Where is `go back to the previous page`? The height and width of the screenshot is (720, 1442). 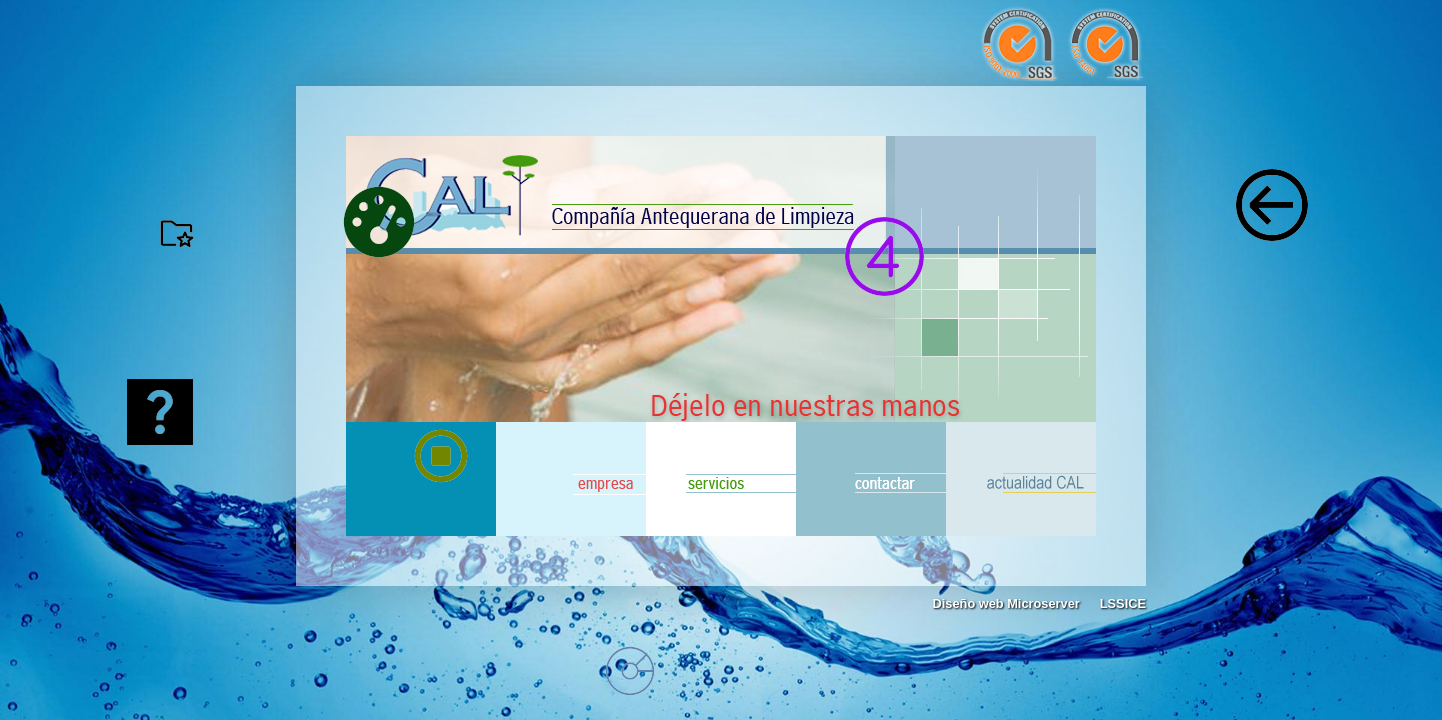
go back to the previous page is located at coordinates (1272, 205).